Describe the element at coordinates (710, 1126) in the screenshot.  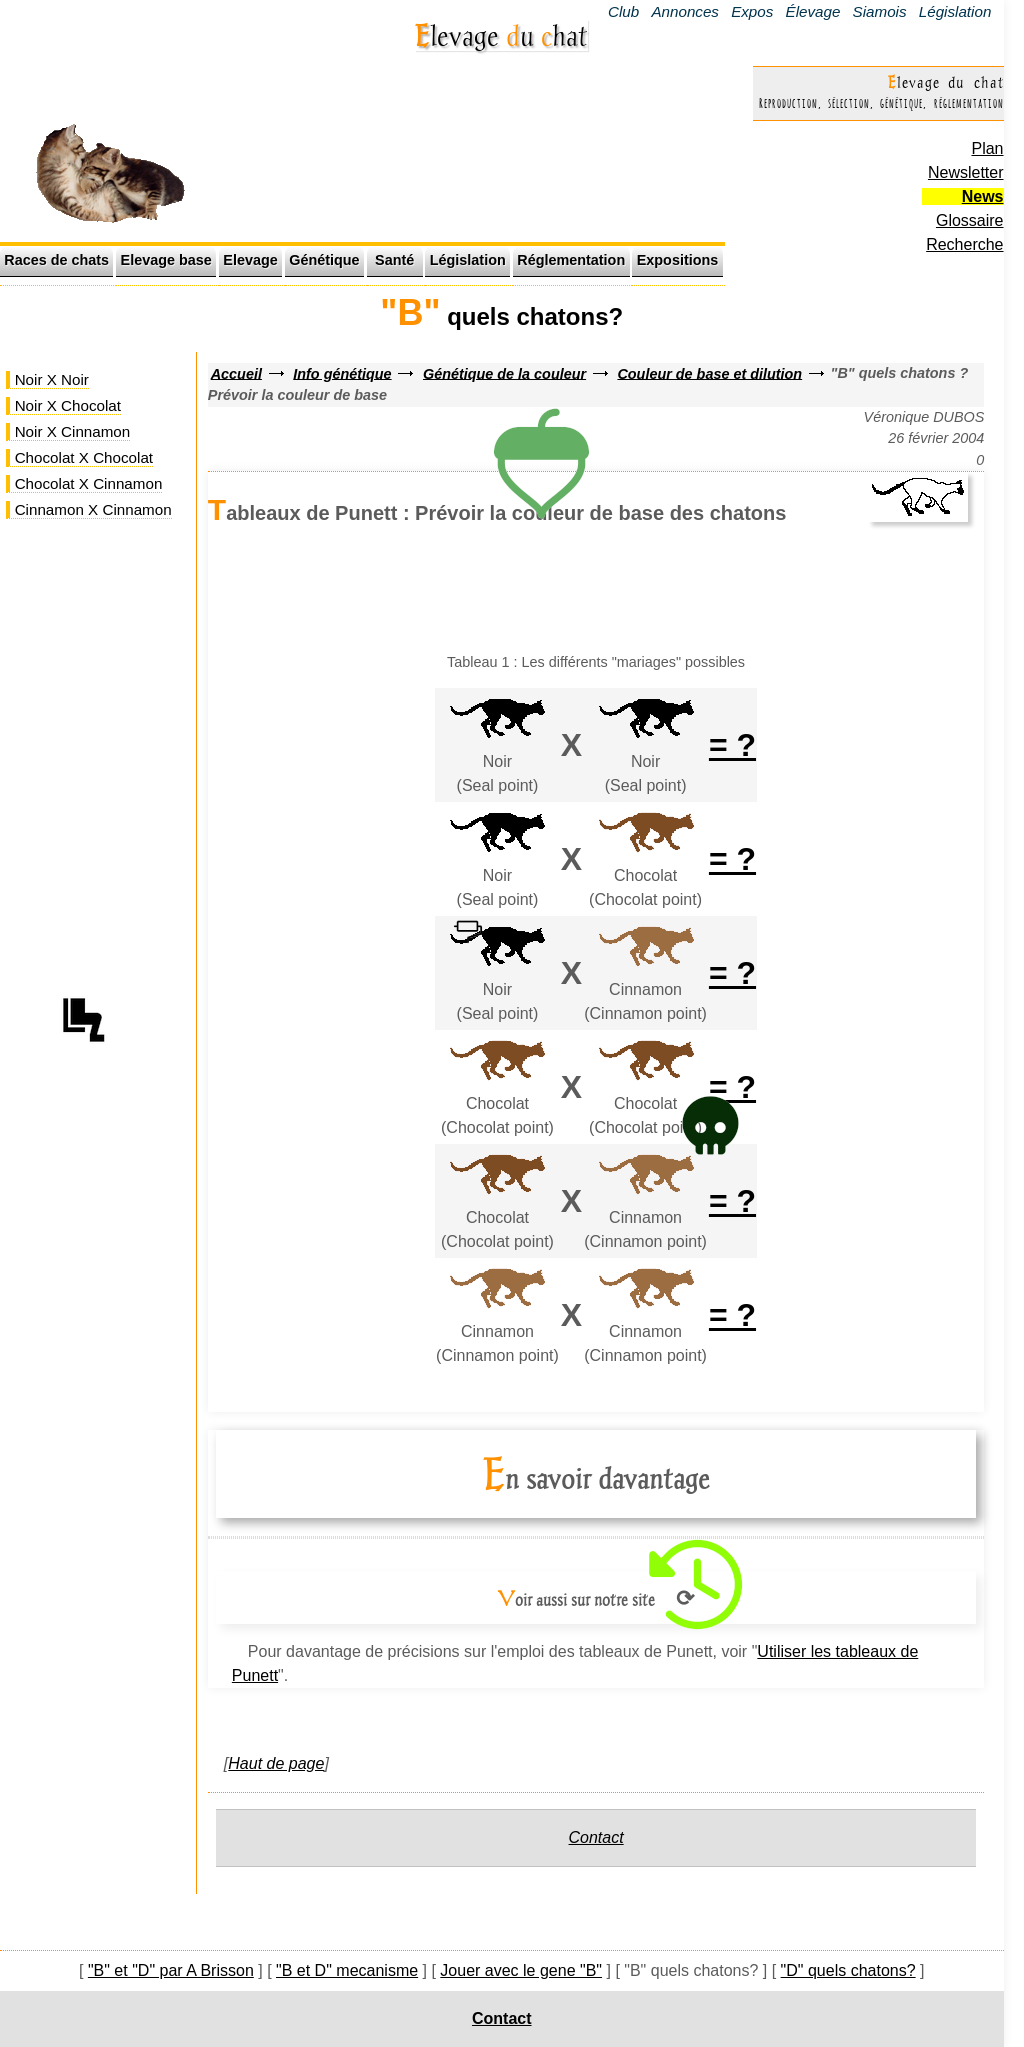
I see `indicates dangerous or harmful content` at that location.